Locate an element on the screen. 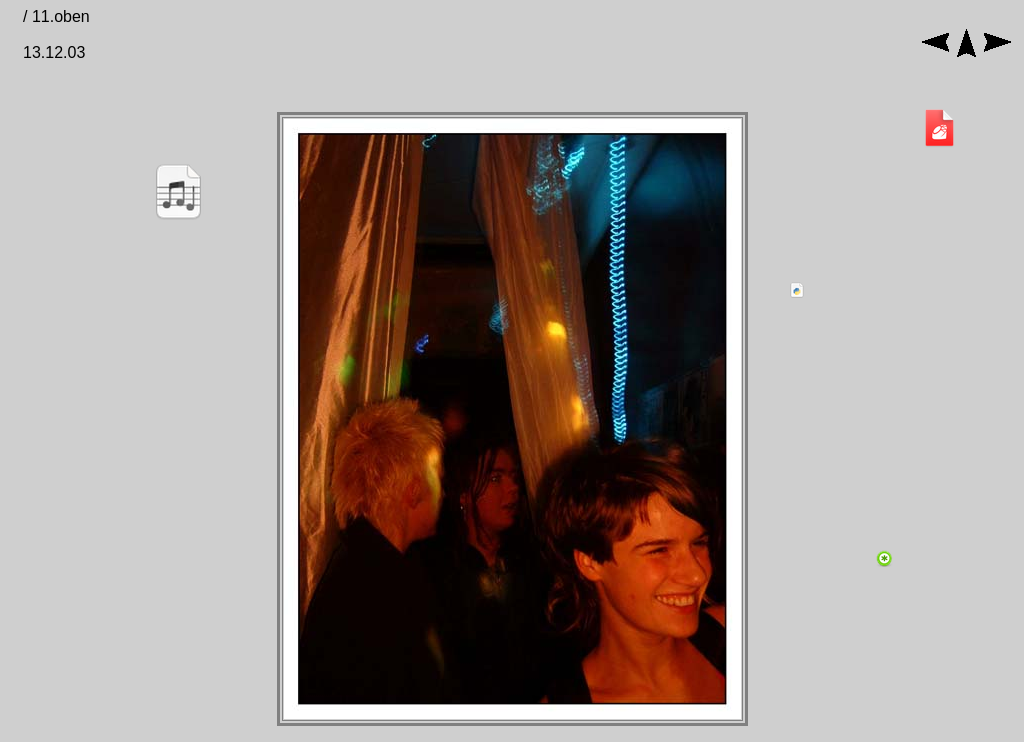  a python script or source file is located at coordinates (797, 290).